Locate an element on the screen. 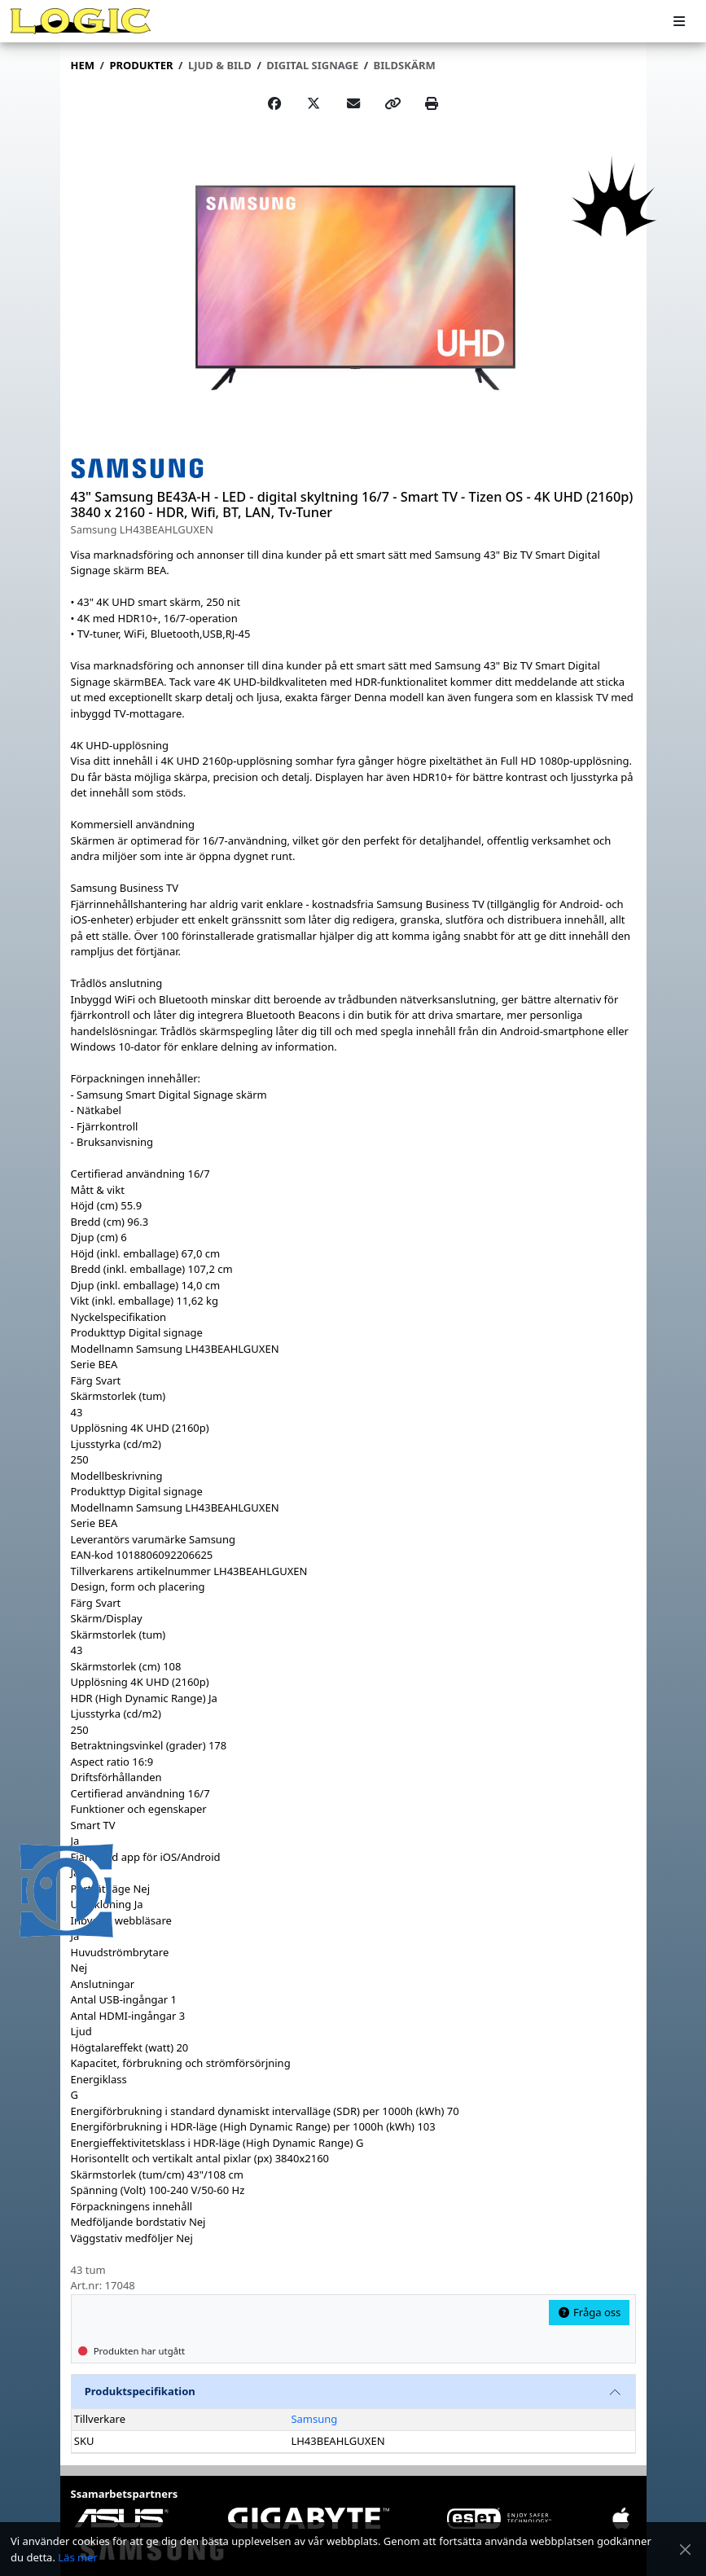 Image resolution: width=706 pixels, height=2576 pixels. select player avatar or character is located at coordinates (66, 1890).